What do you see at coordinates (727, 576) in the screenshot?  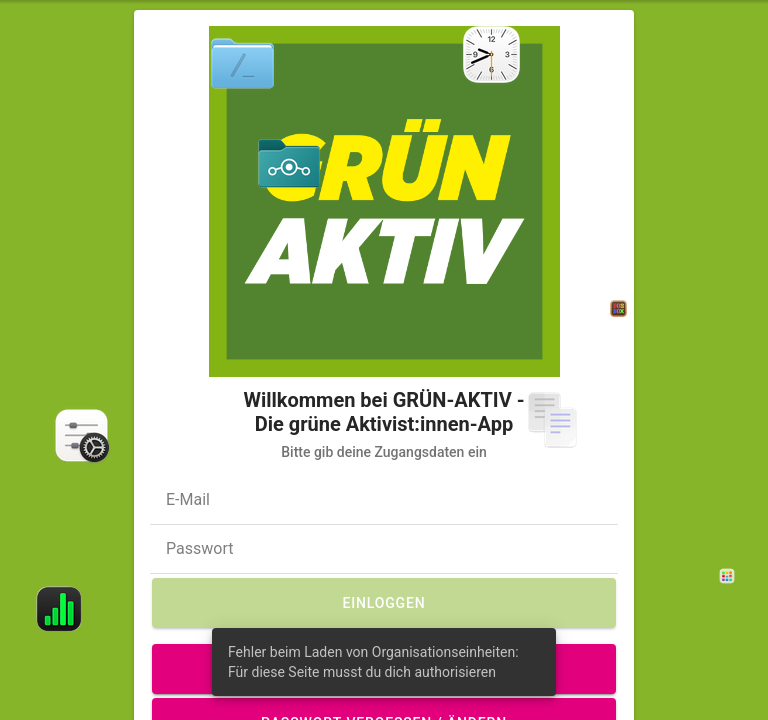 I see `open the app launcher to view all applications` at bounding box center [727, 576].